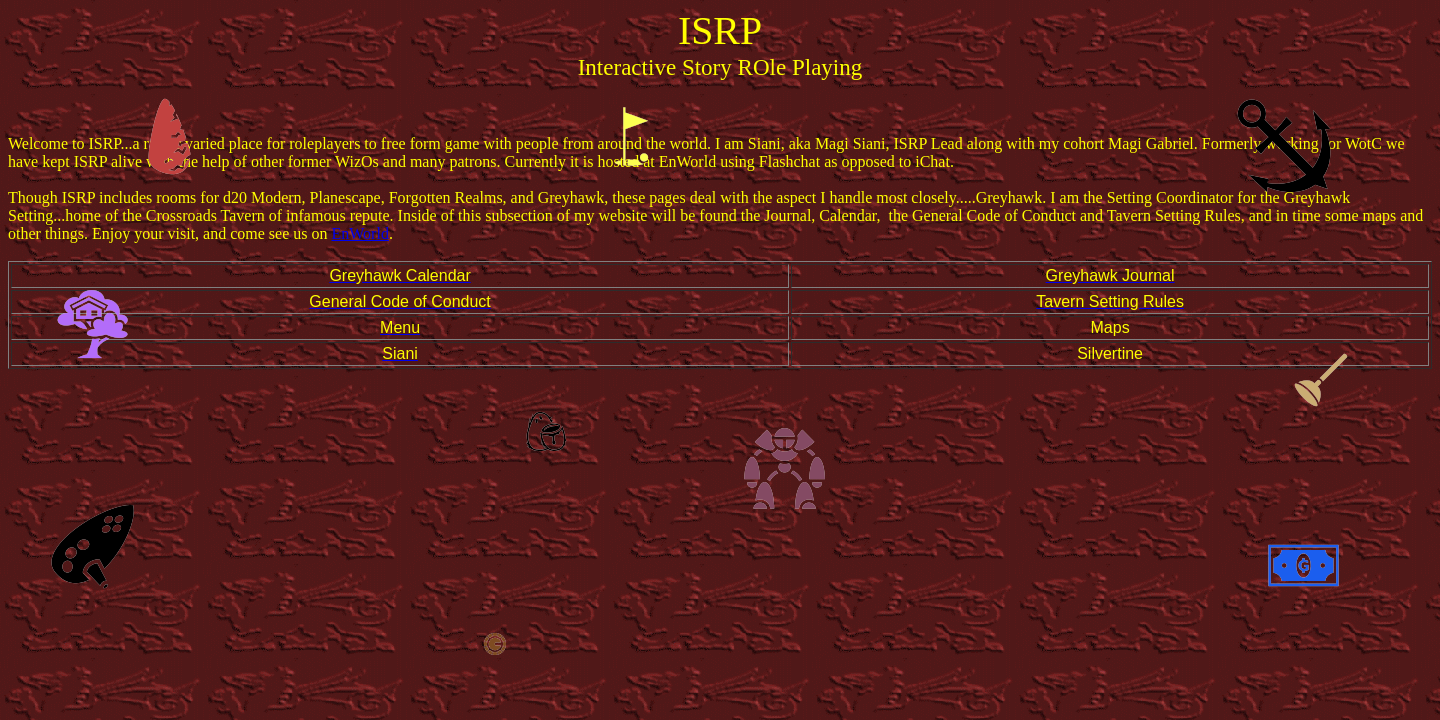 This screenshot has height=720, width=1440. I want to click on access music or instrument features, so click(94, 546).